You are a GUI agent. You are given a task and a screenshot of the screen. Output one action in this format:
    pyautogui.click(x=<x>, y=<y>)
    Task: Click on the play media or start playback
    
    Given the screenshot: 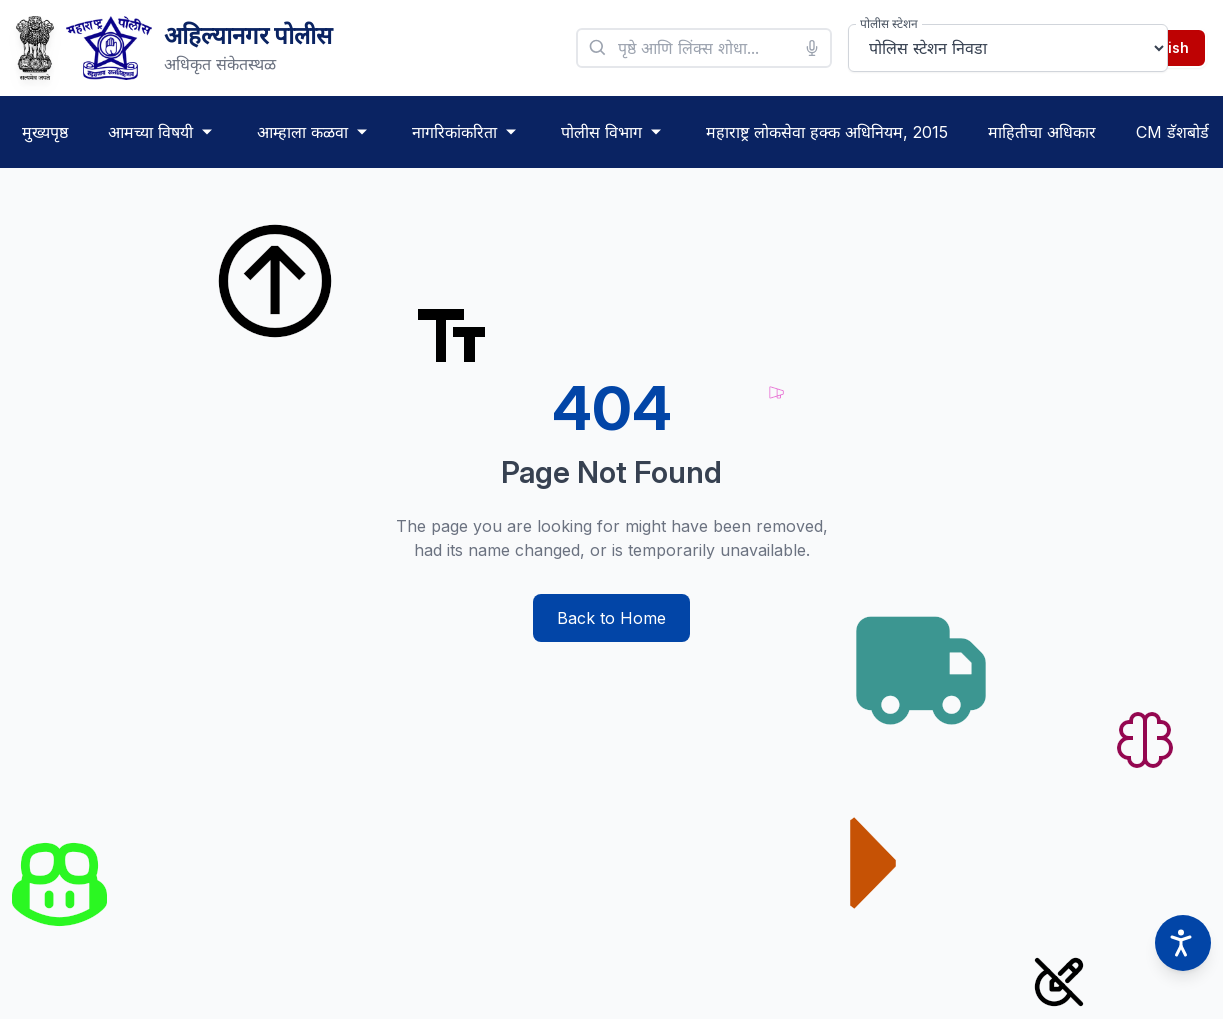 What is the action you would take?
    pyautogui.click(x=873, y=863)
    